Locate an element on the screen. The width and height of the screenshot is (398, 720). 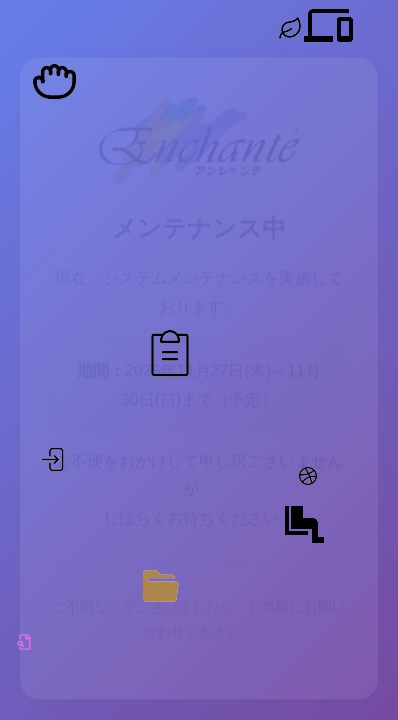
indicates eco-friendly or sustainable option is located at coordinates (290, 28).